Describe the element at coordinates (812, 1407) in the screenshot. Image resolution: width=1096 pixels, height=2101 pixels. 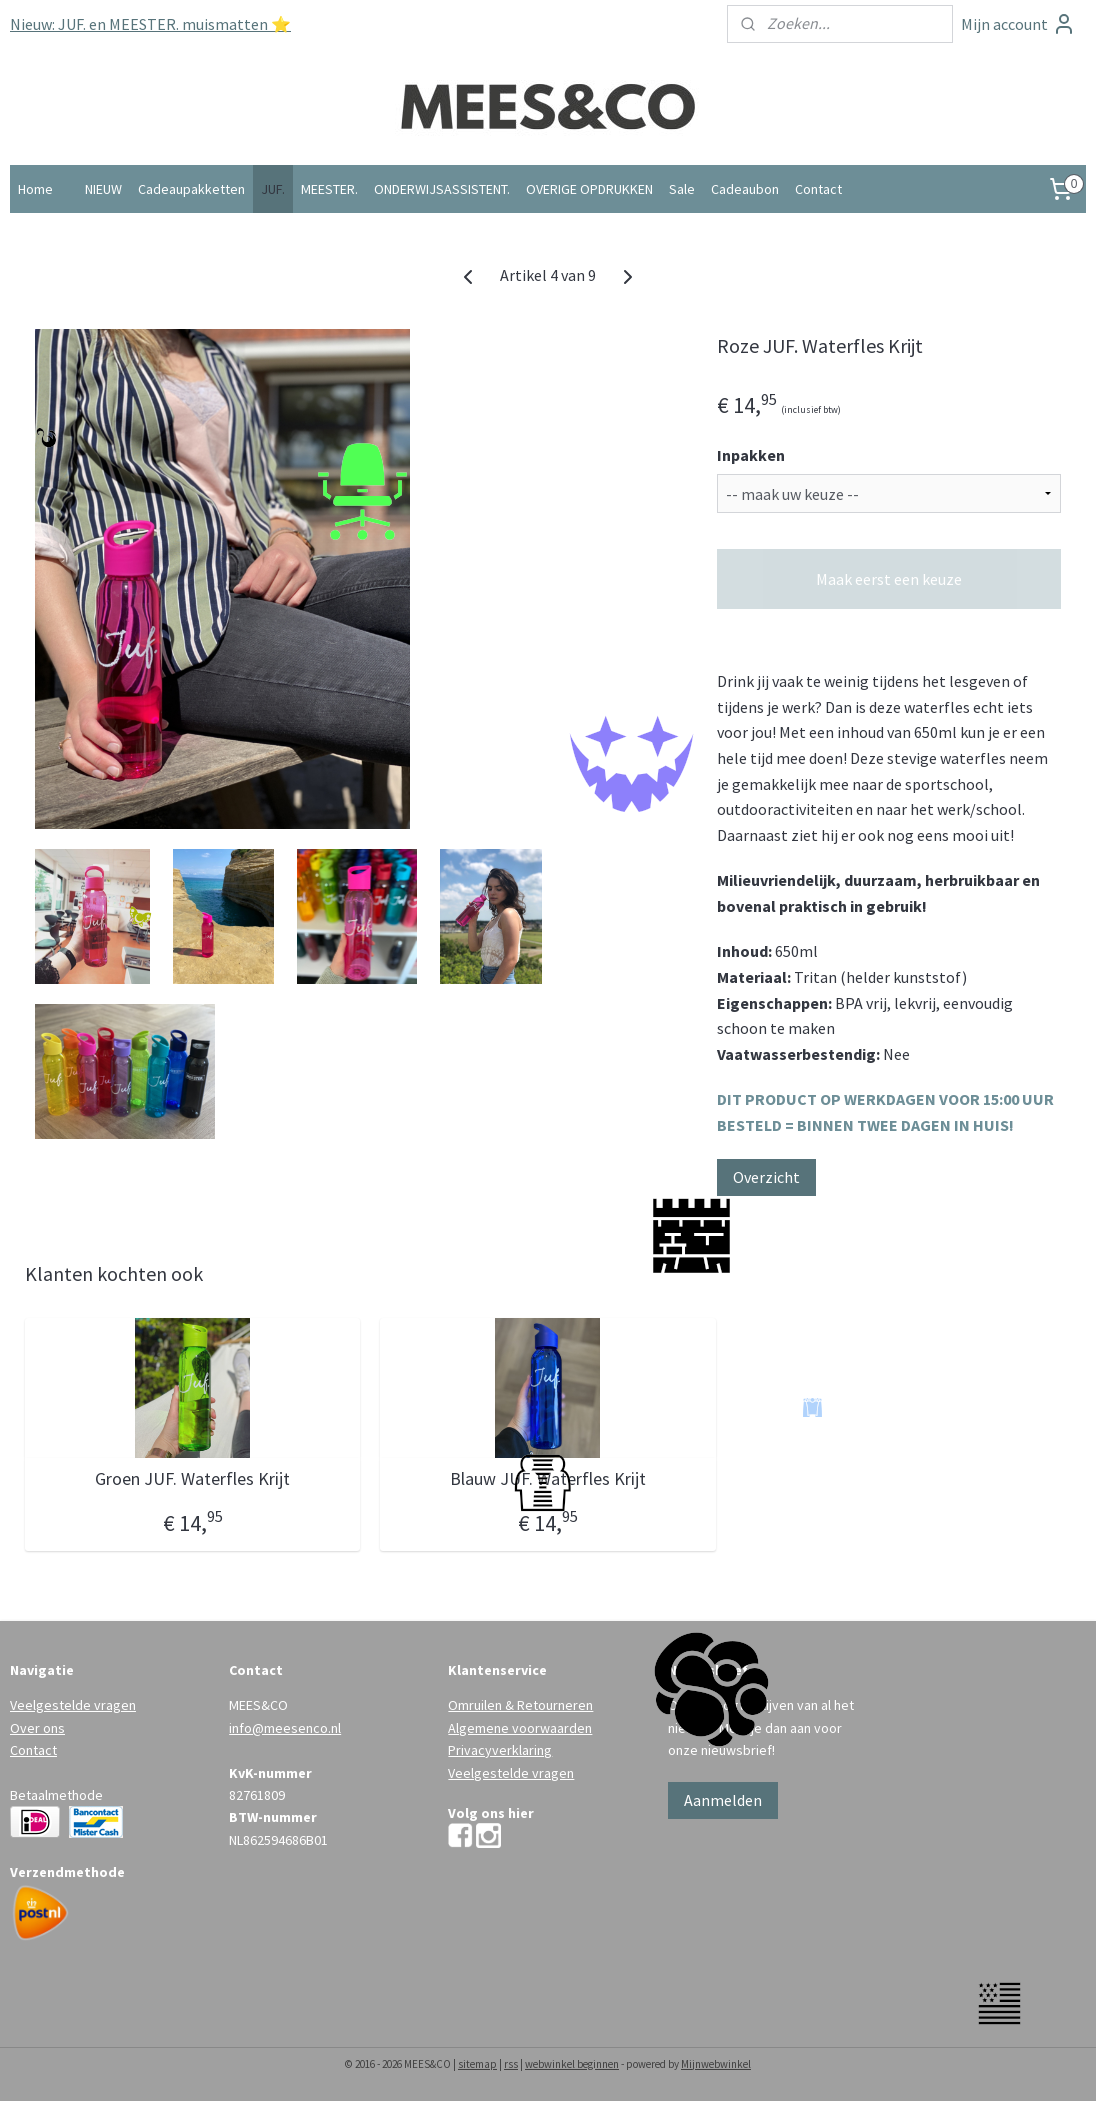
I see `equip basic armor or clothing item` at that location.